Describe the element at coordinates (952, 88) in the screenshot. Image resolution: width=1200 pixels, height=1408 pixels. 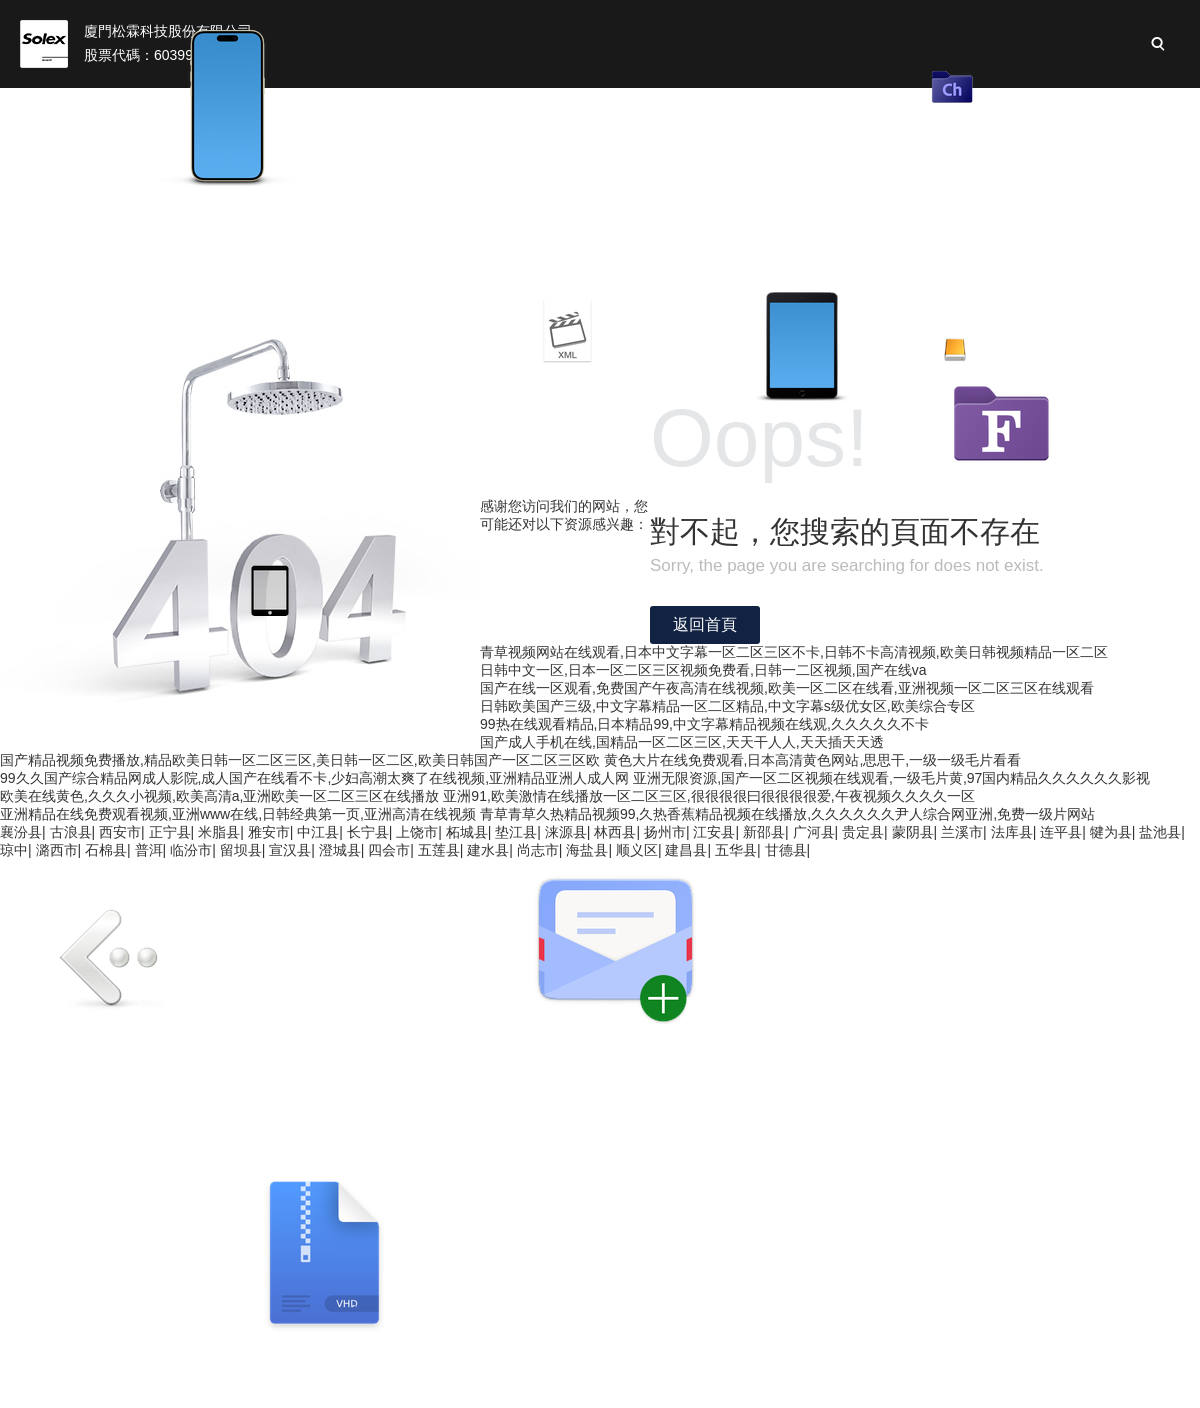
I see `open adobe character animator project folder` at that location.